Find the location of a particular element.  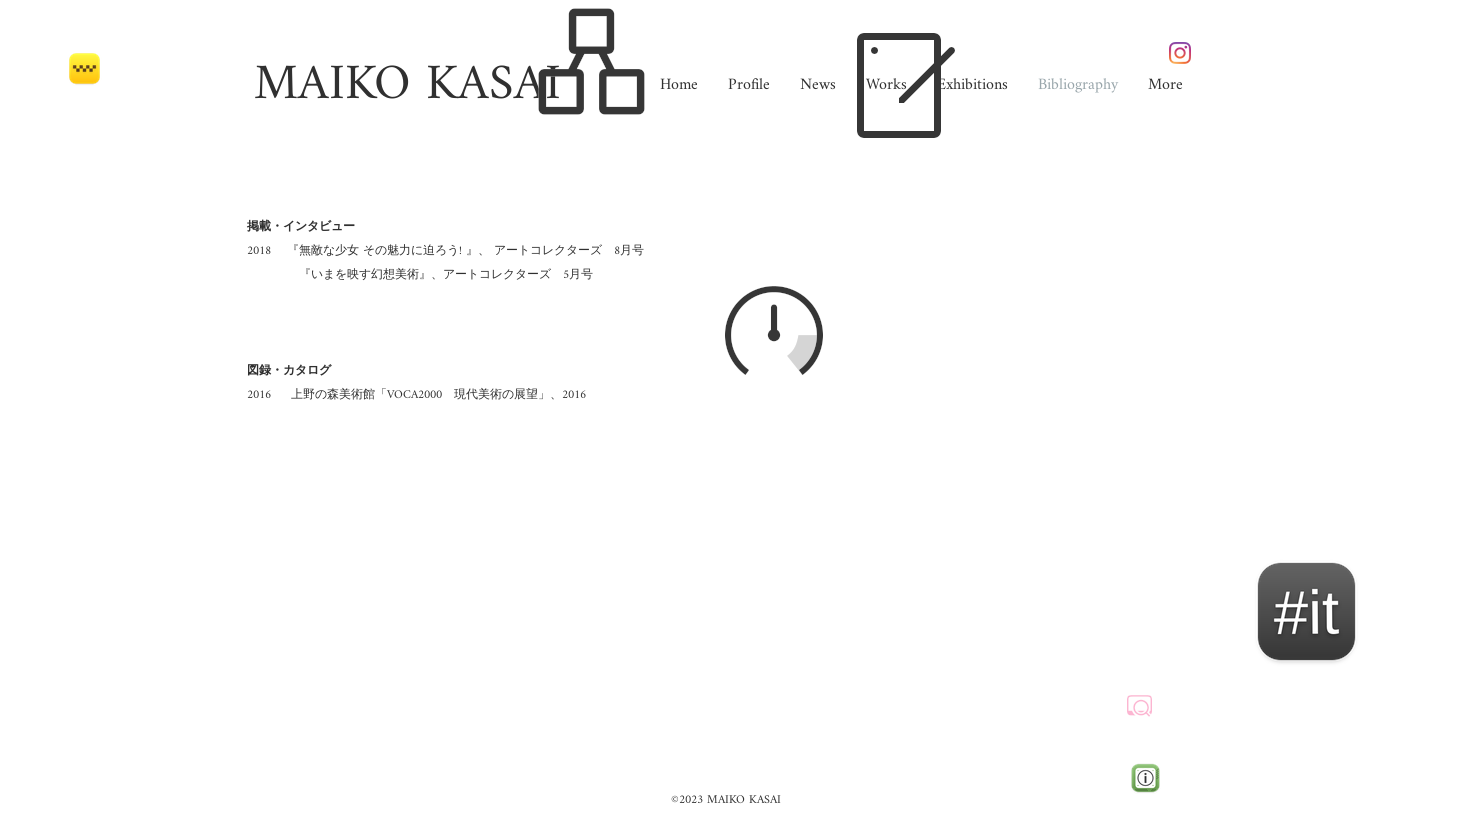

open gtk4 node editor application is located at coordinates (591, 61).